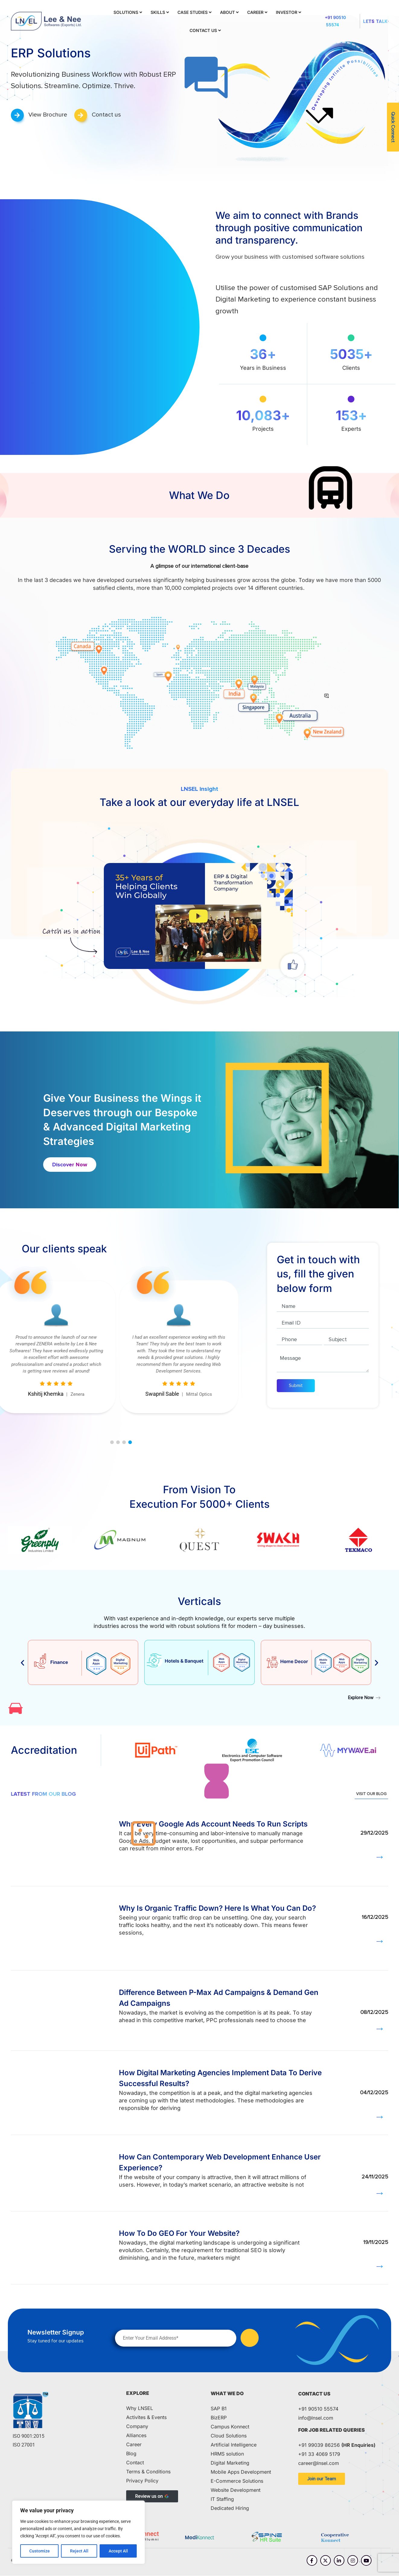 This screenshot has width=399, height=2576. What do you see at coordinates (216, 1781) in the screenshot?
I see `indicates loading or processing in progress` at bounding box center [216, 1781].